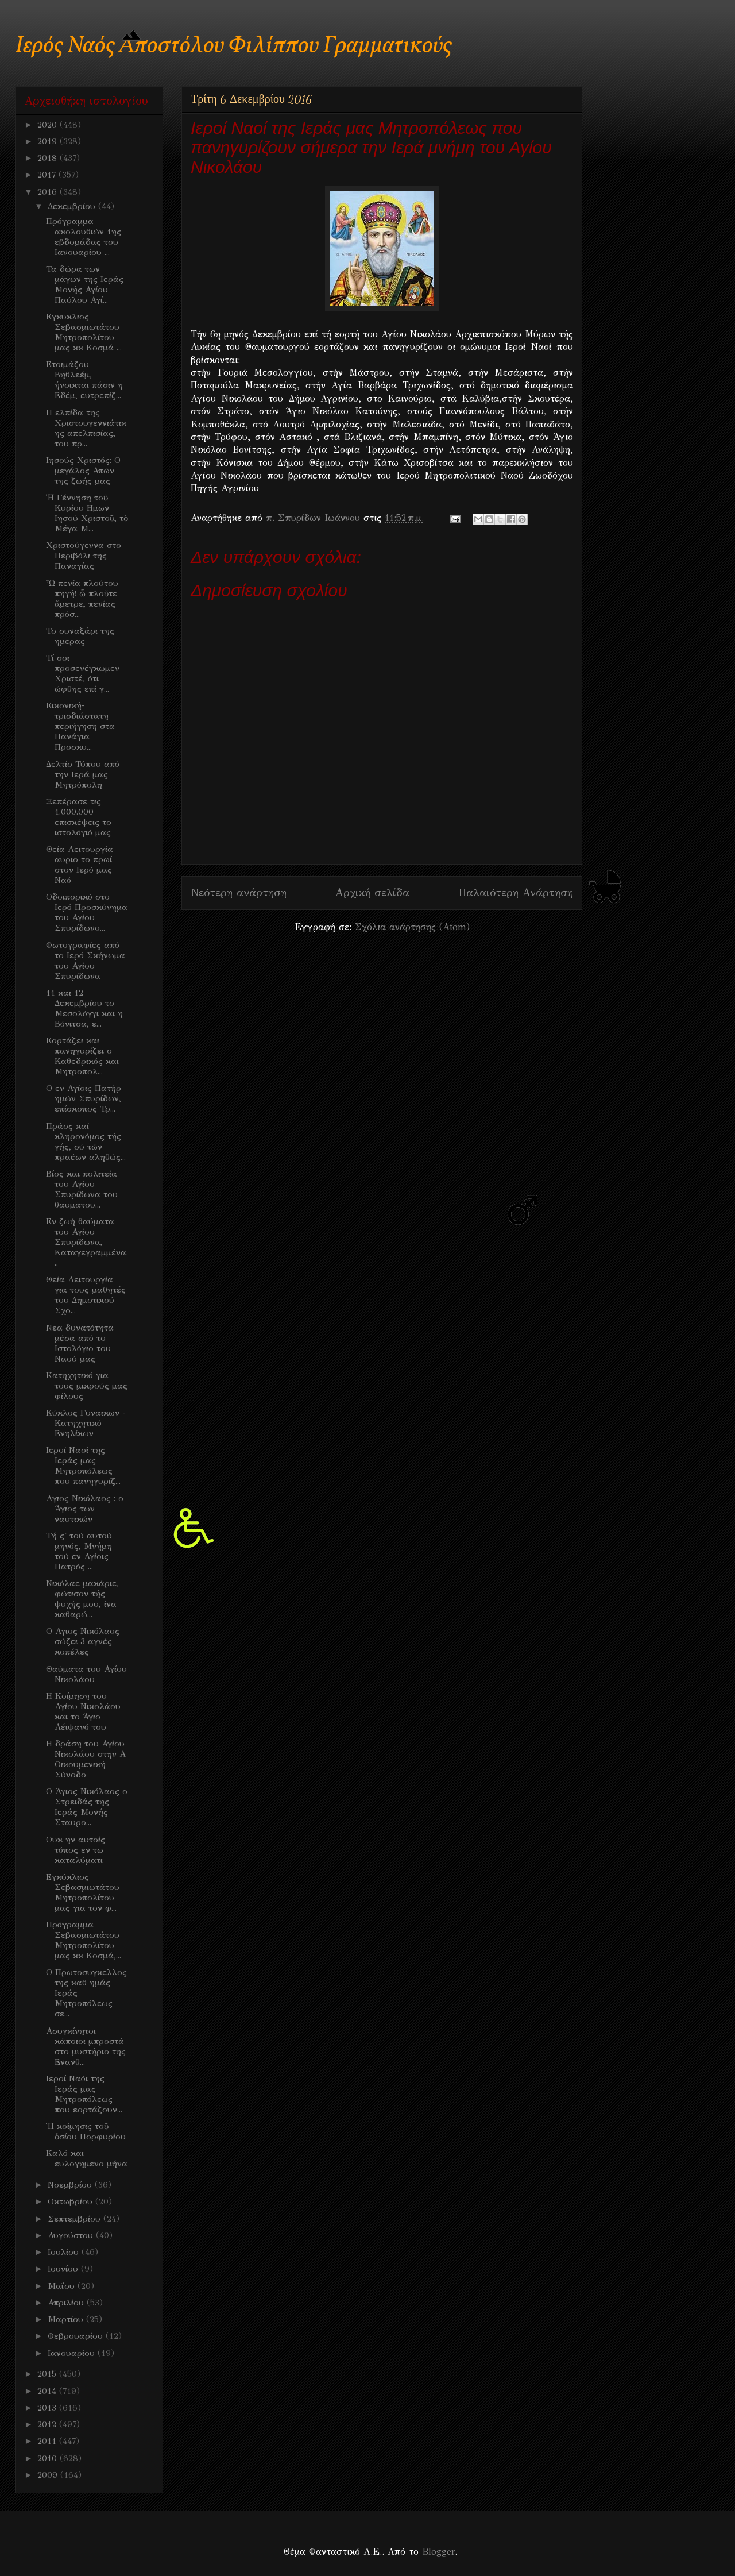 Image resolution: width=735 pixels, height=2576 pixels. What do you see at coordinates (190, 1529) in the screenshot?
I see `indicates wheelchair accessible facilities` at bounding box center [190, 1529].